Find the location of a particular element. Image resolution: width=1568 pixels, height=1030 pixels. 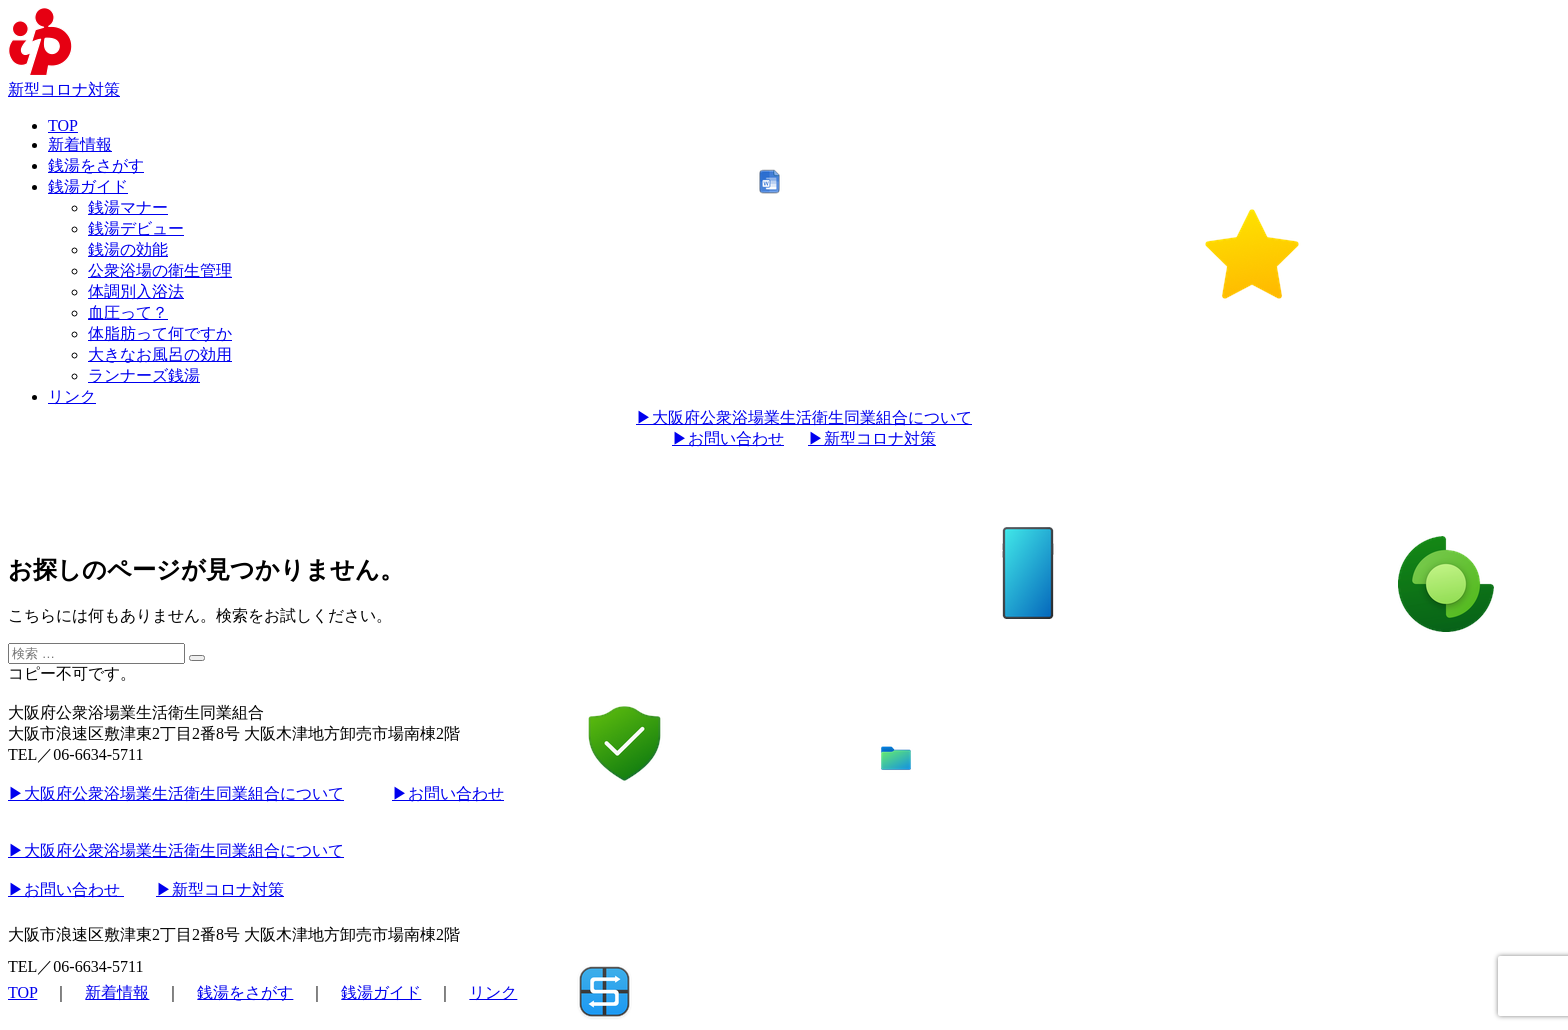

a Microsoft Word document file is located at coordinates (769, 181).